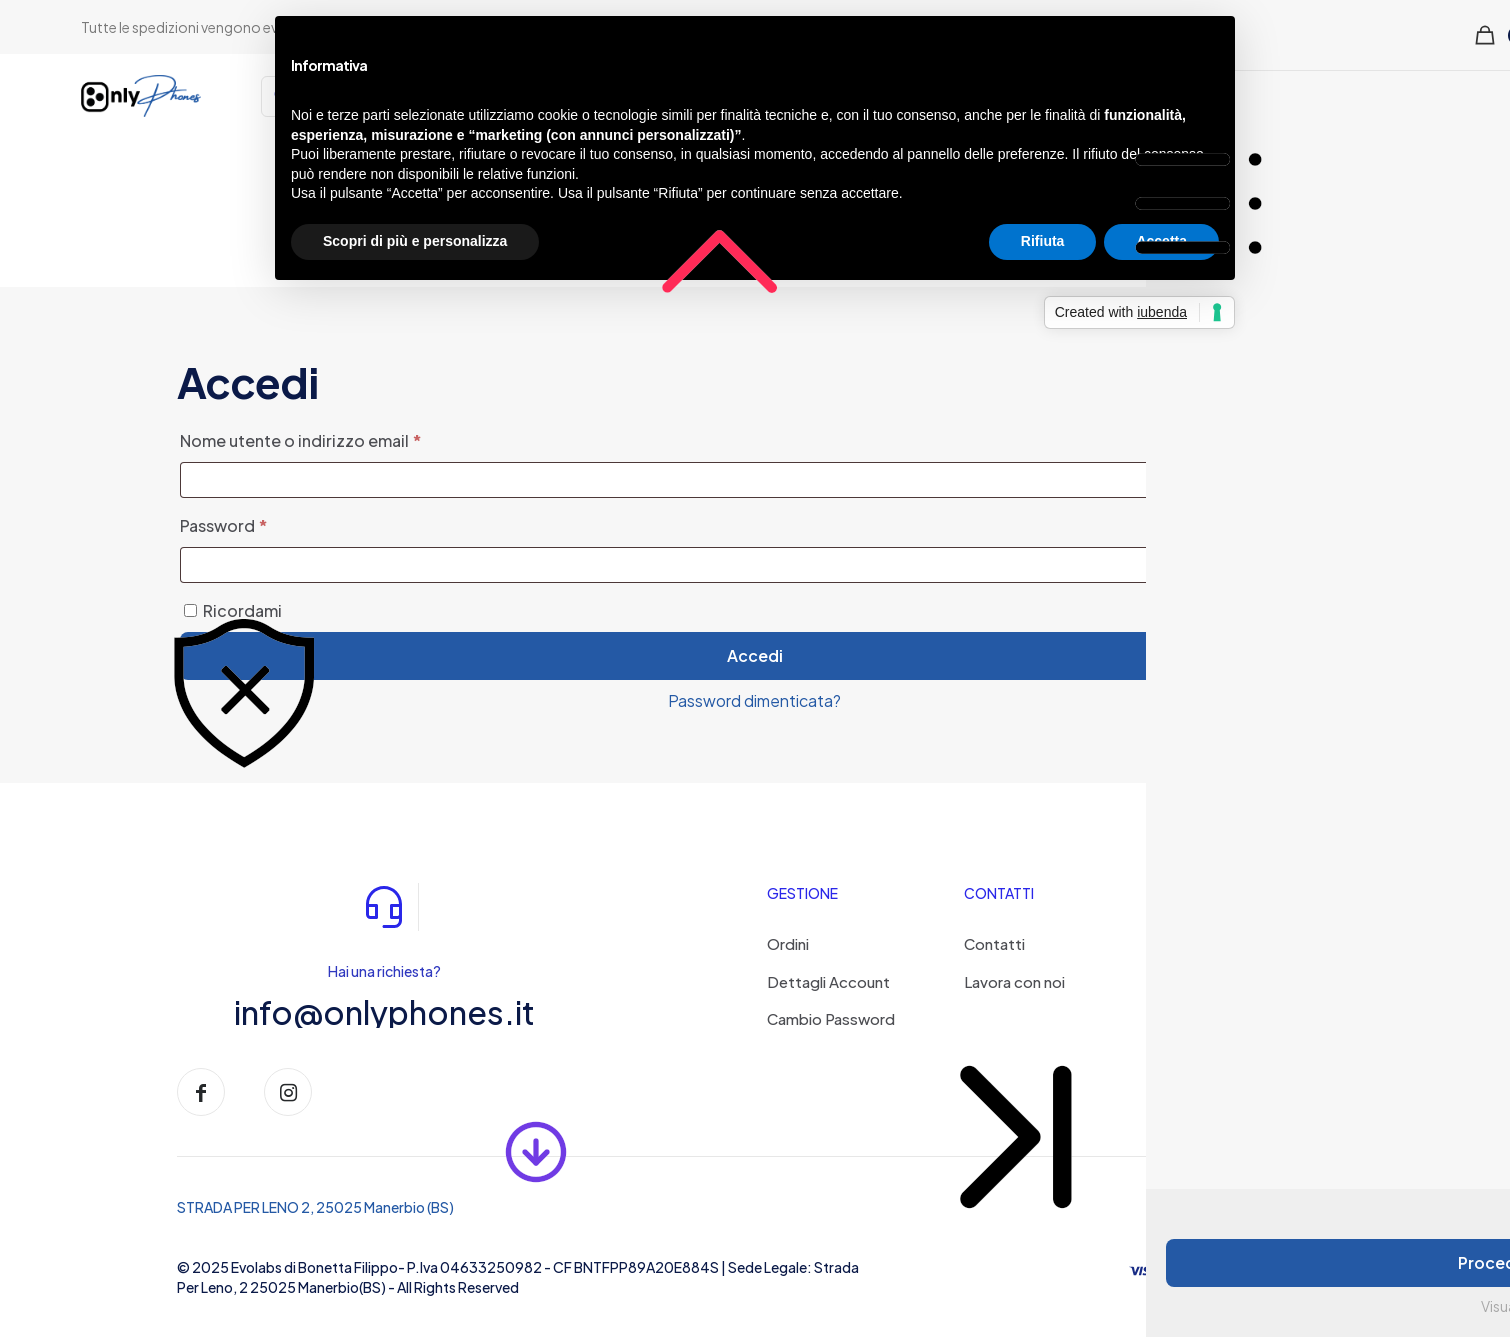  I want to click on skip to the end of content, so click(1019, 1137).